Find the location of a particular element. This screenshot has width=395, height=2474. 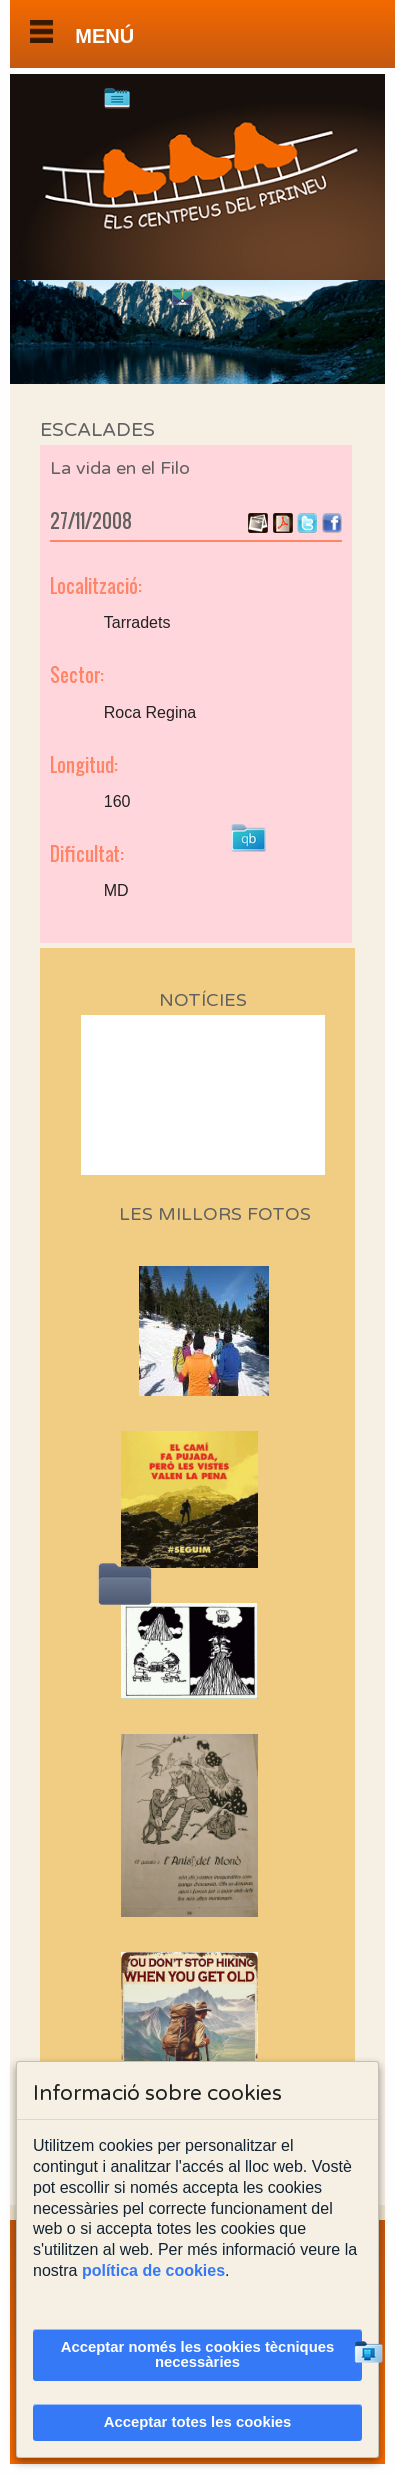

open folder containing Microsoft Mitra or telephony files is located at coordinates (368, 2352).